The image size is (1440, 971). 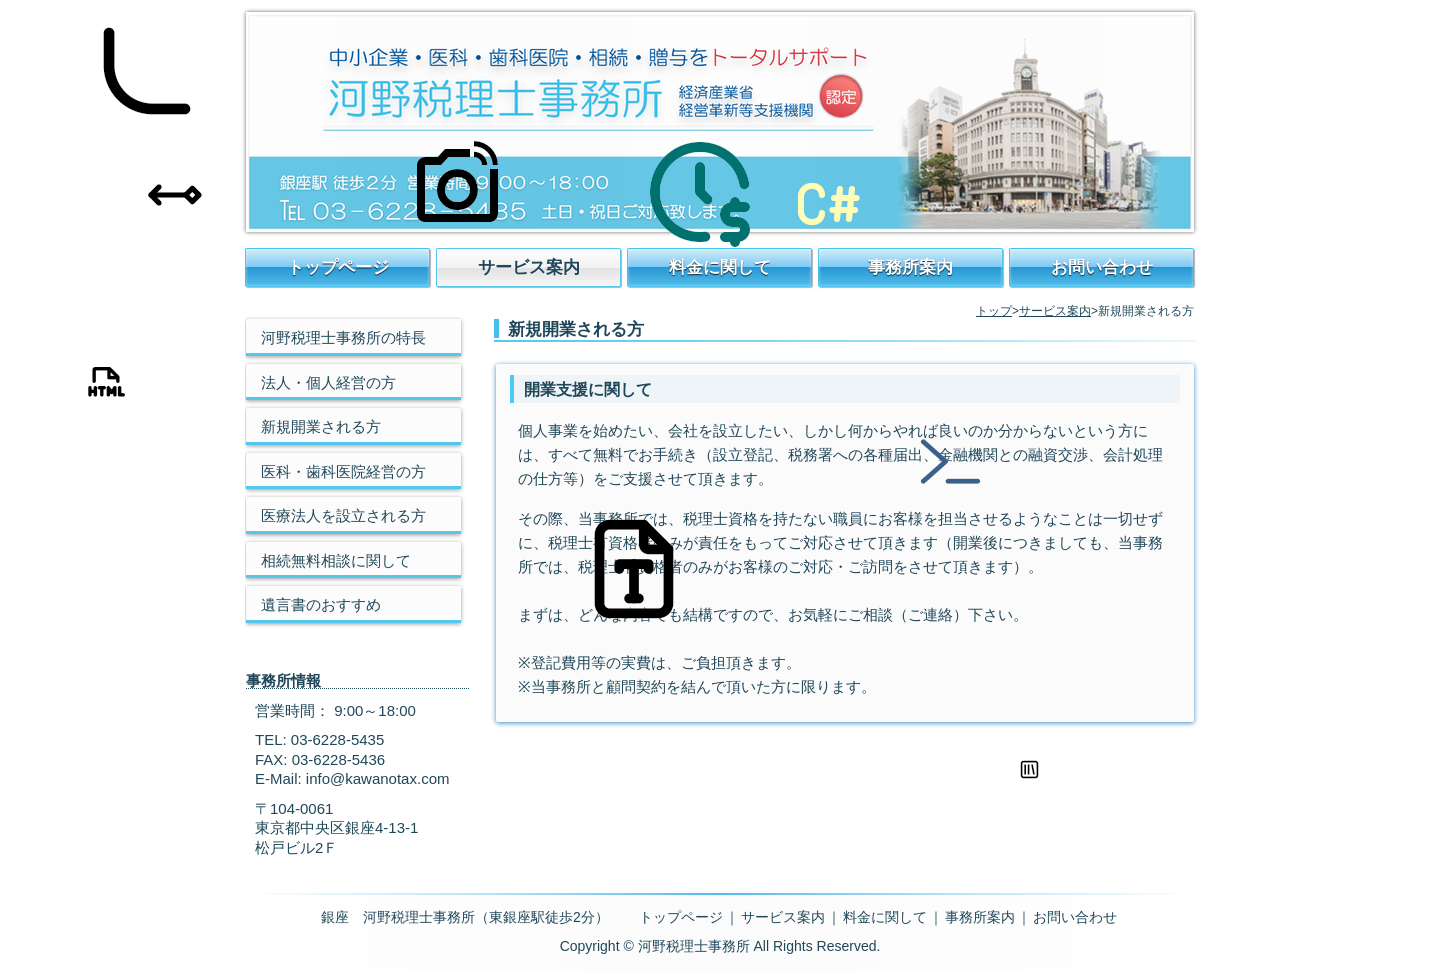 I want to click on navigate back to previous step, so click(x=175, y=195).